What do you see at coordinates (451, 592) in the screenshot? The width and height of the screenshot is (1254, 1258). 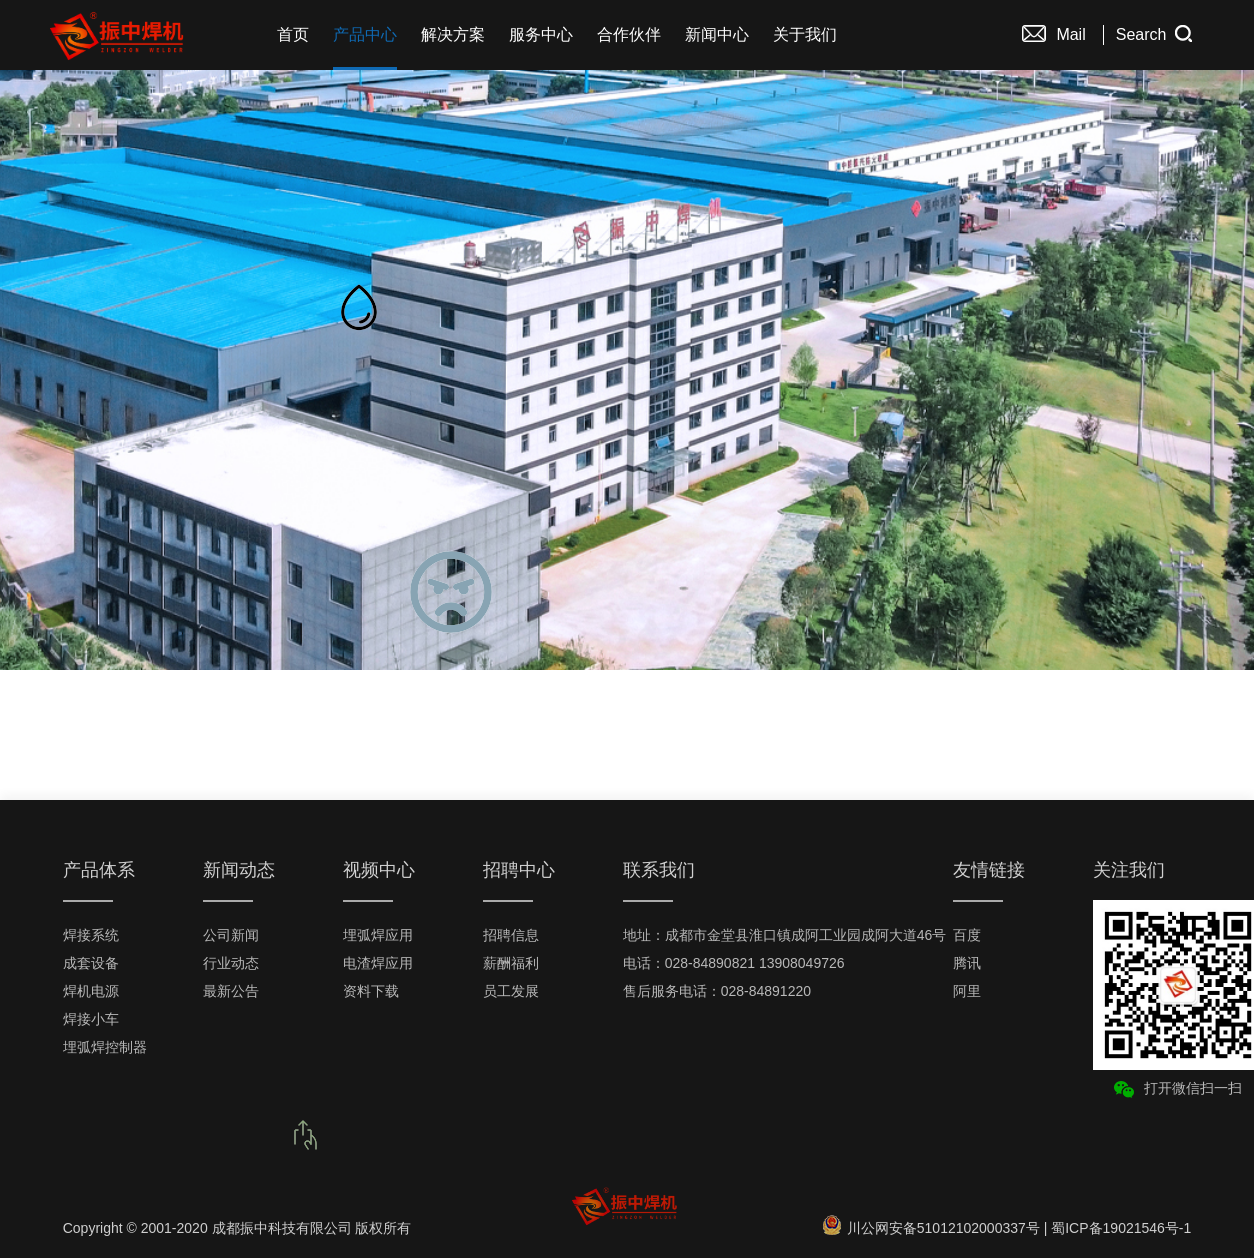 I see `react to a message with anger` at bounding box center [451, 592].